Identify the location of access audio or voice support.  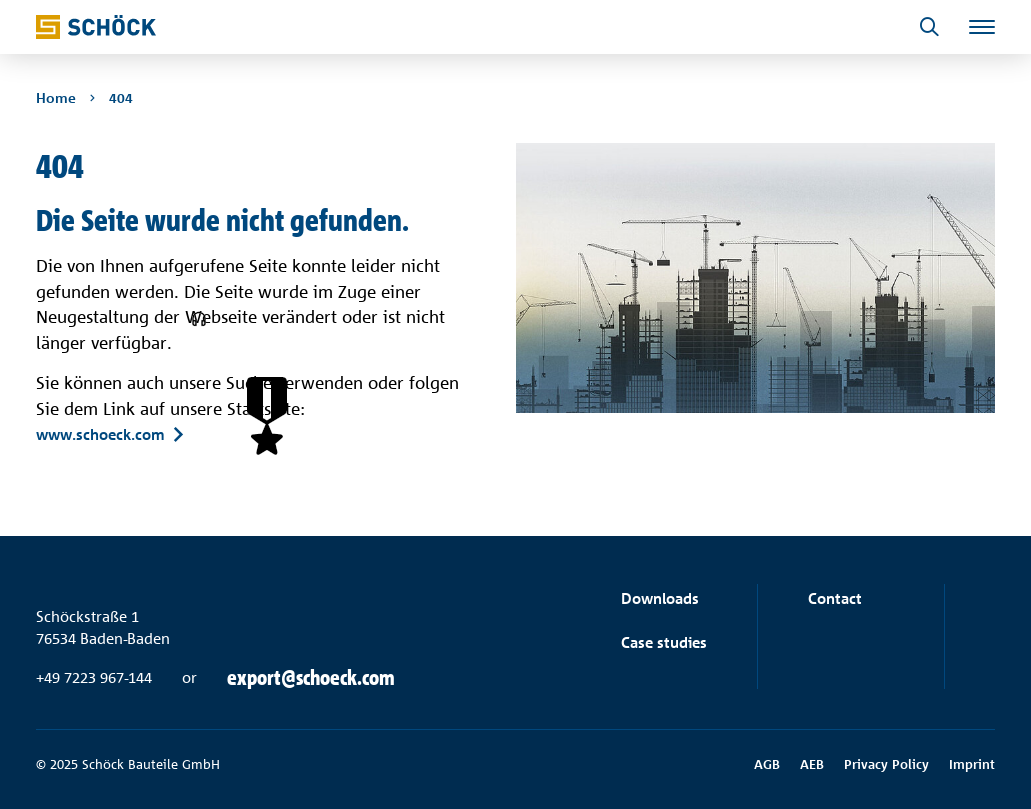
(199, 320).